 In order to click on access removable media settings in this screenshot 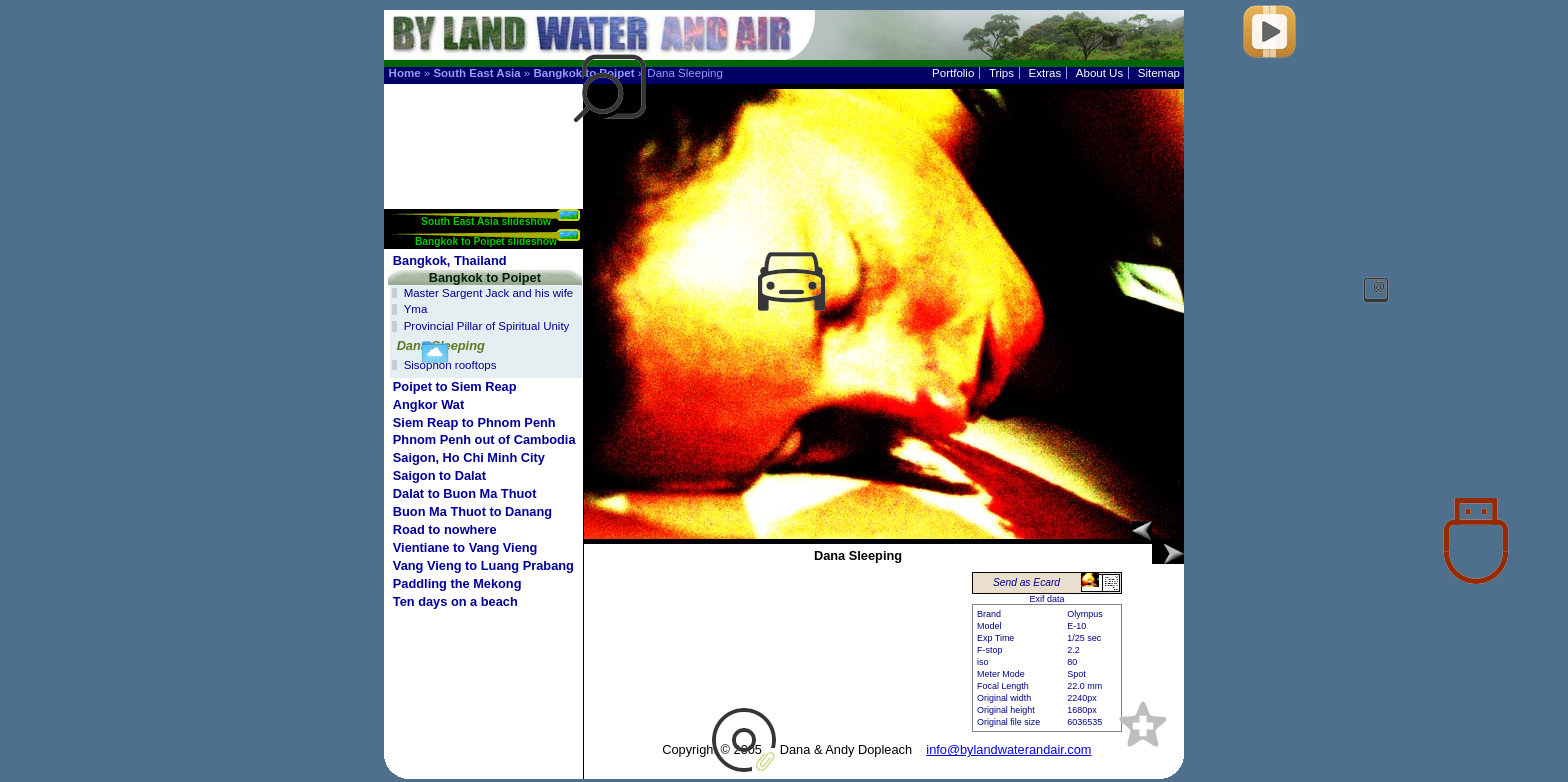, I will do `click(1476, 541)`.